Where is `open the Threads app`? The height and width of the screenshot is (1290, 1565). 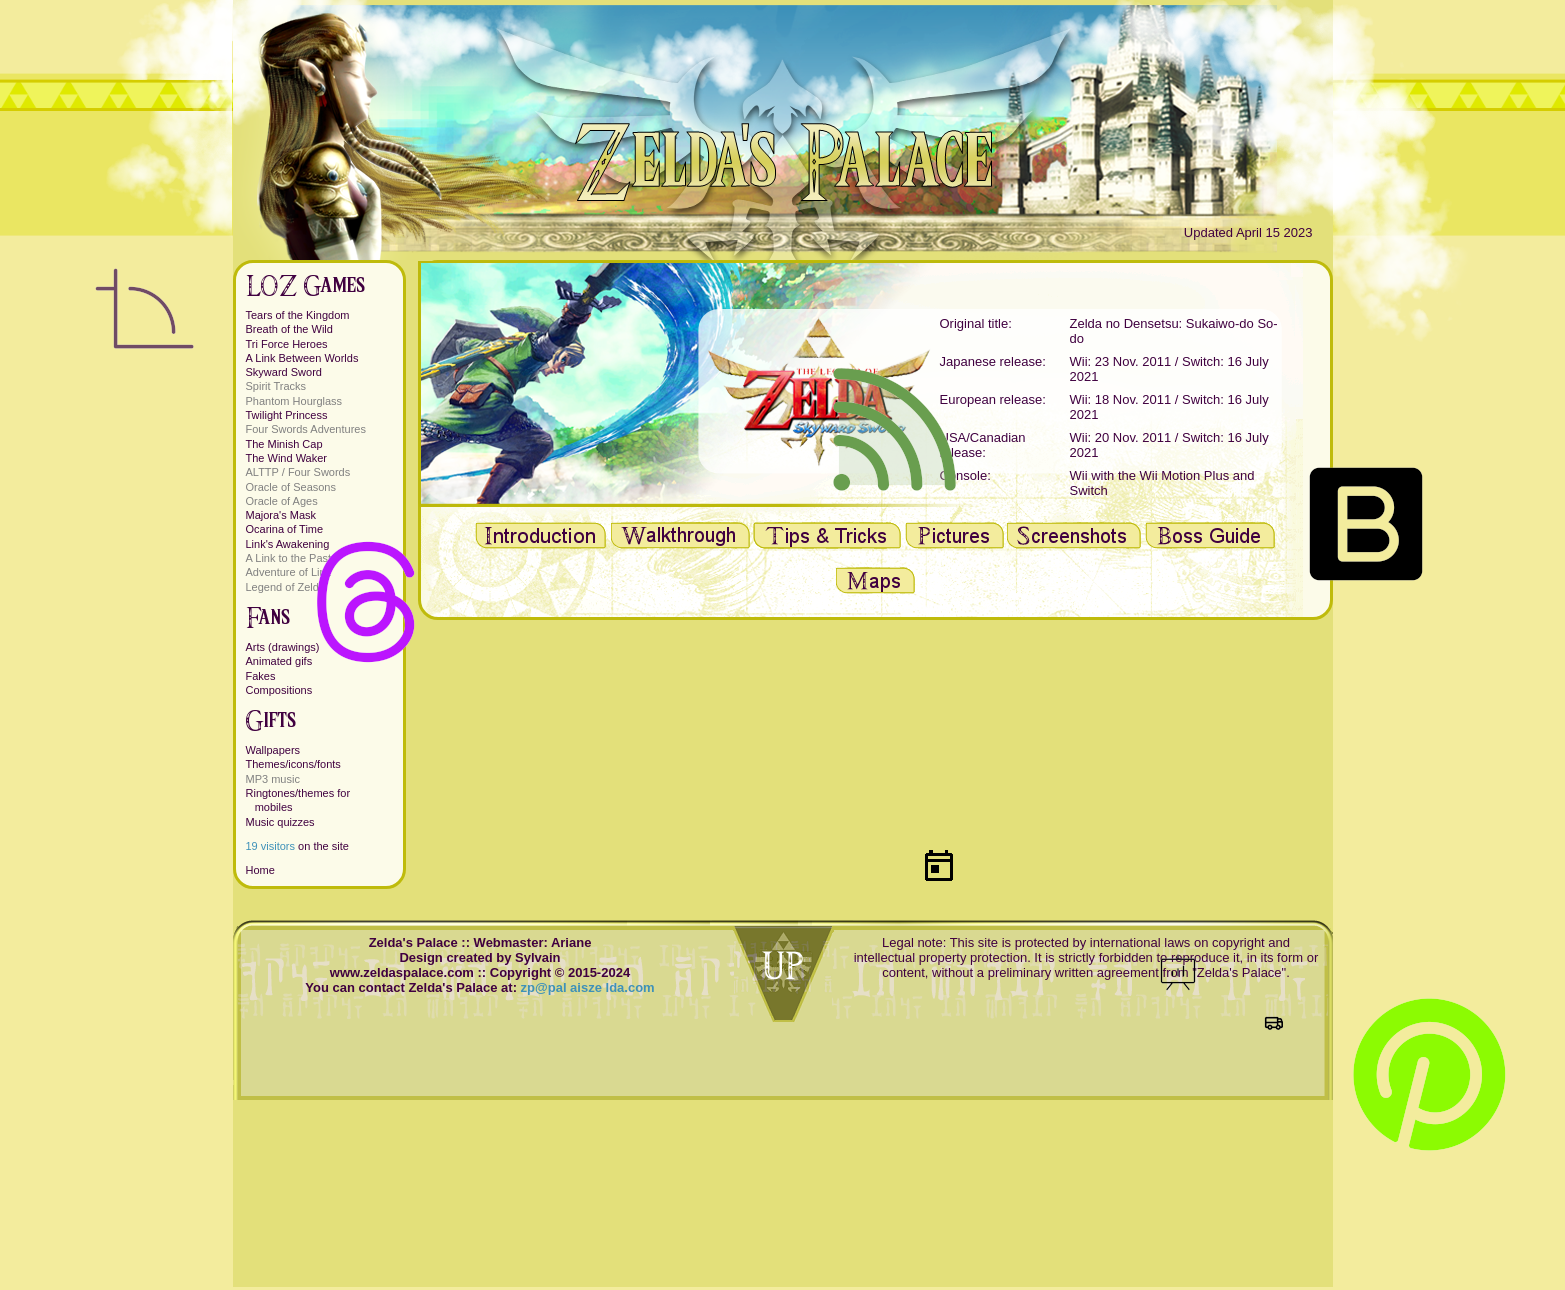 open the Threads app is located at coordinates (368, 602).